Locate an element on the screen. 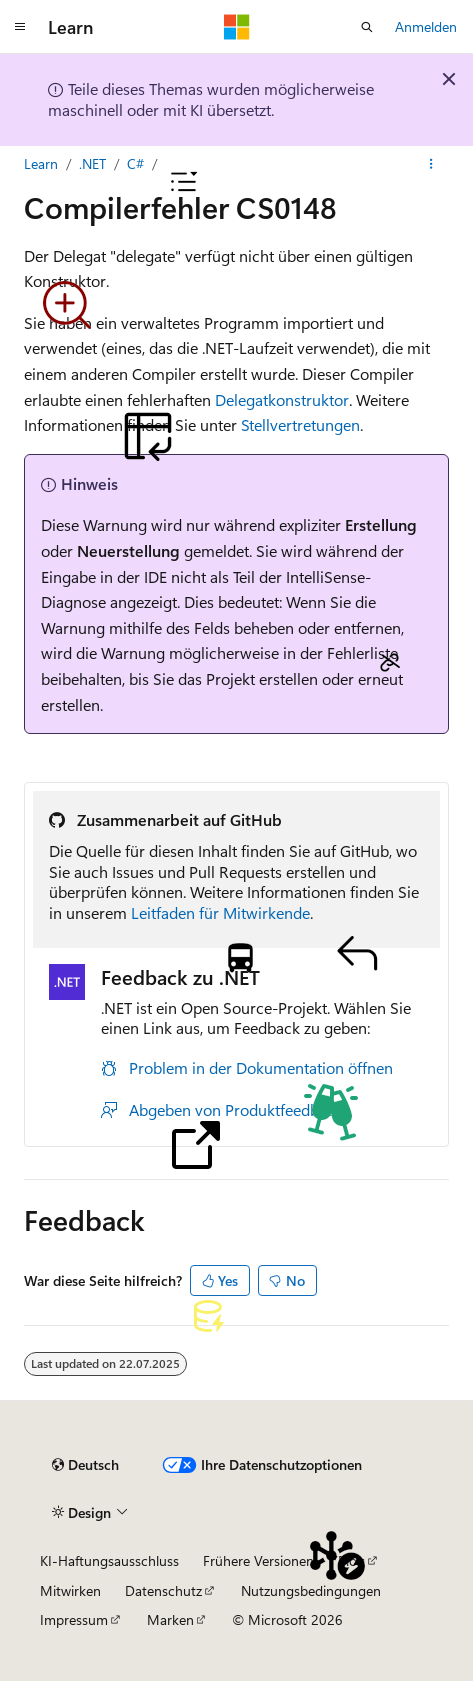 The image size is (473, 1681). reply to a message or comment is located at coordinates (356, 953).